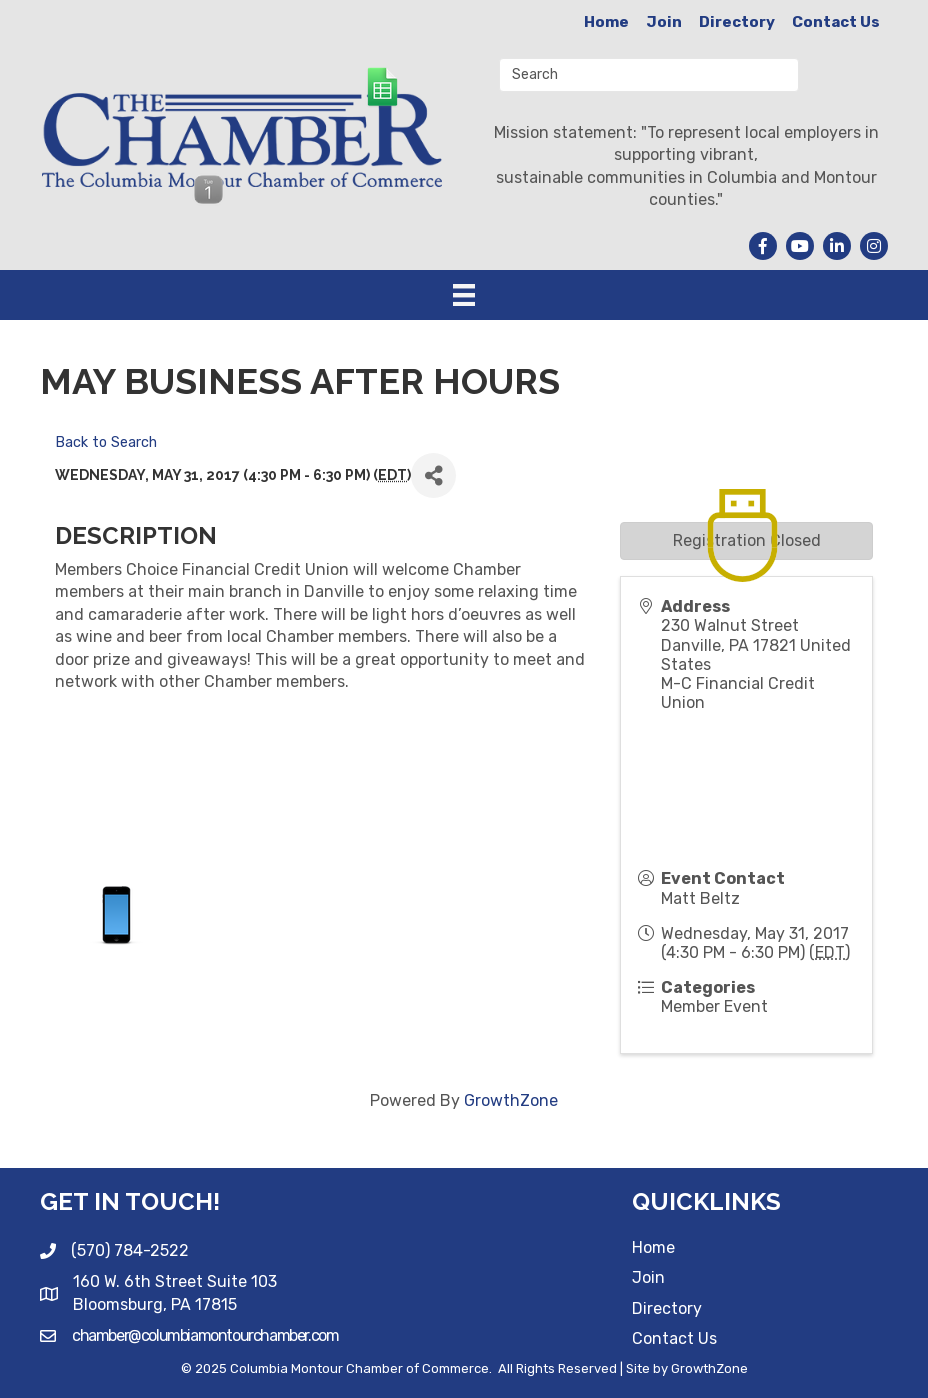 Image resolution: width=928 pixels, height=1398 pixels. I want to click on open a google sheets document, so click(382, 87).